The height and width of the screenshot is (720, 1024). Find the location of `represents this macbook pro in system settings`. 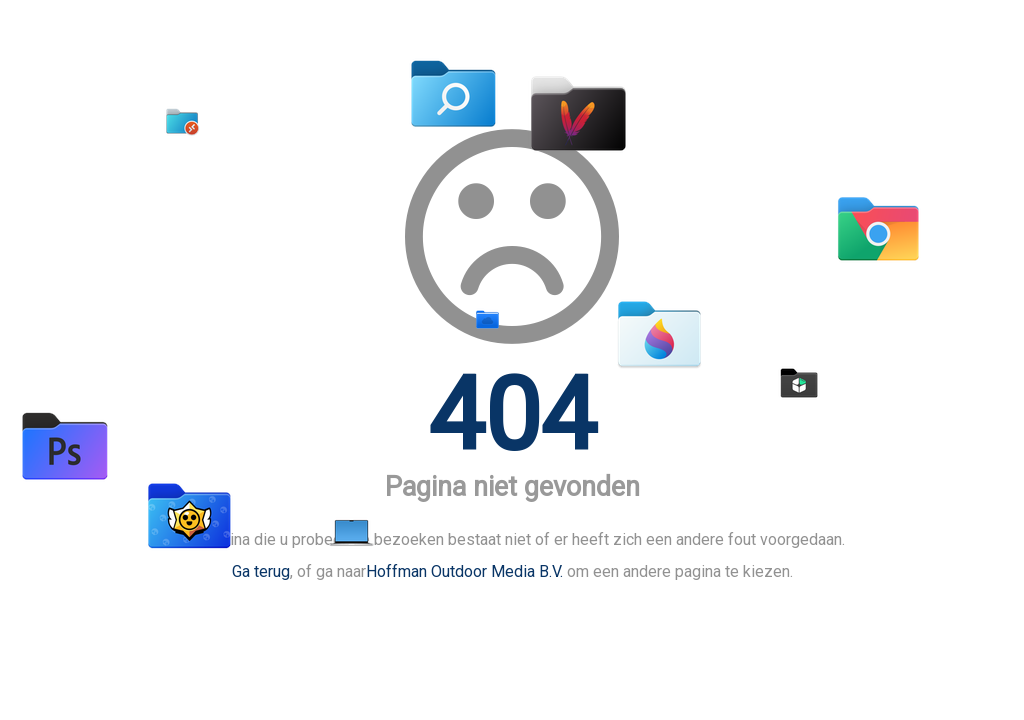

represents this macbook pro in system settings is located at coordinates (351, 529).